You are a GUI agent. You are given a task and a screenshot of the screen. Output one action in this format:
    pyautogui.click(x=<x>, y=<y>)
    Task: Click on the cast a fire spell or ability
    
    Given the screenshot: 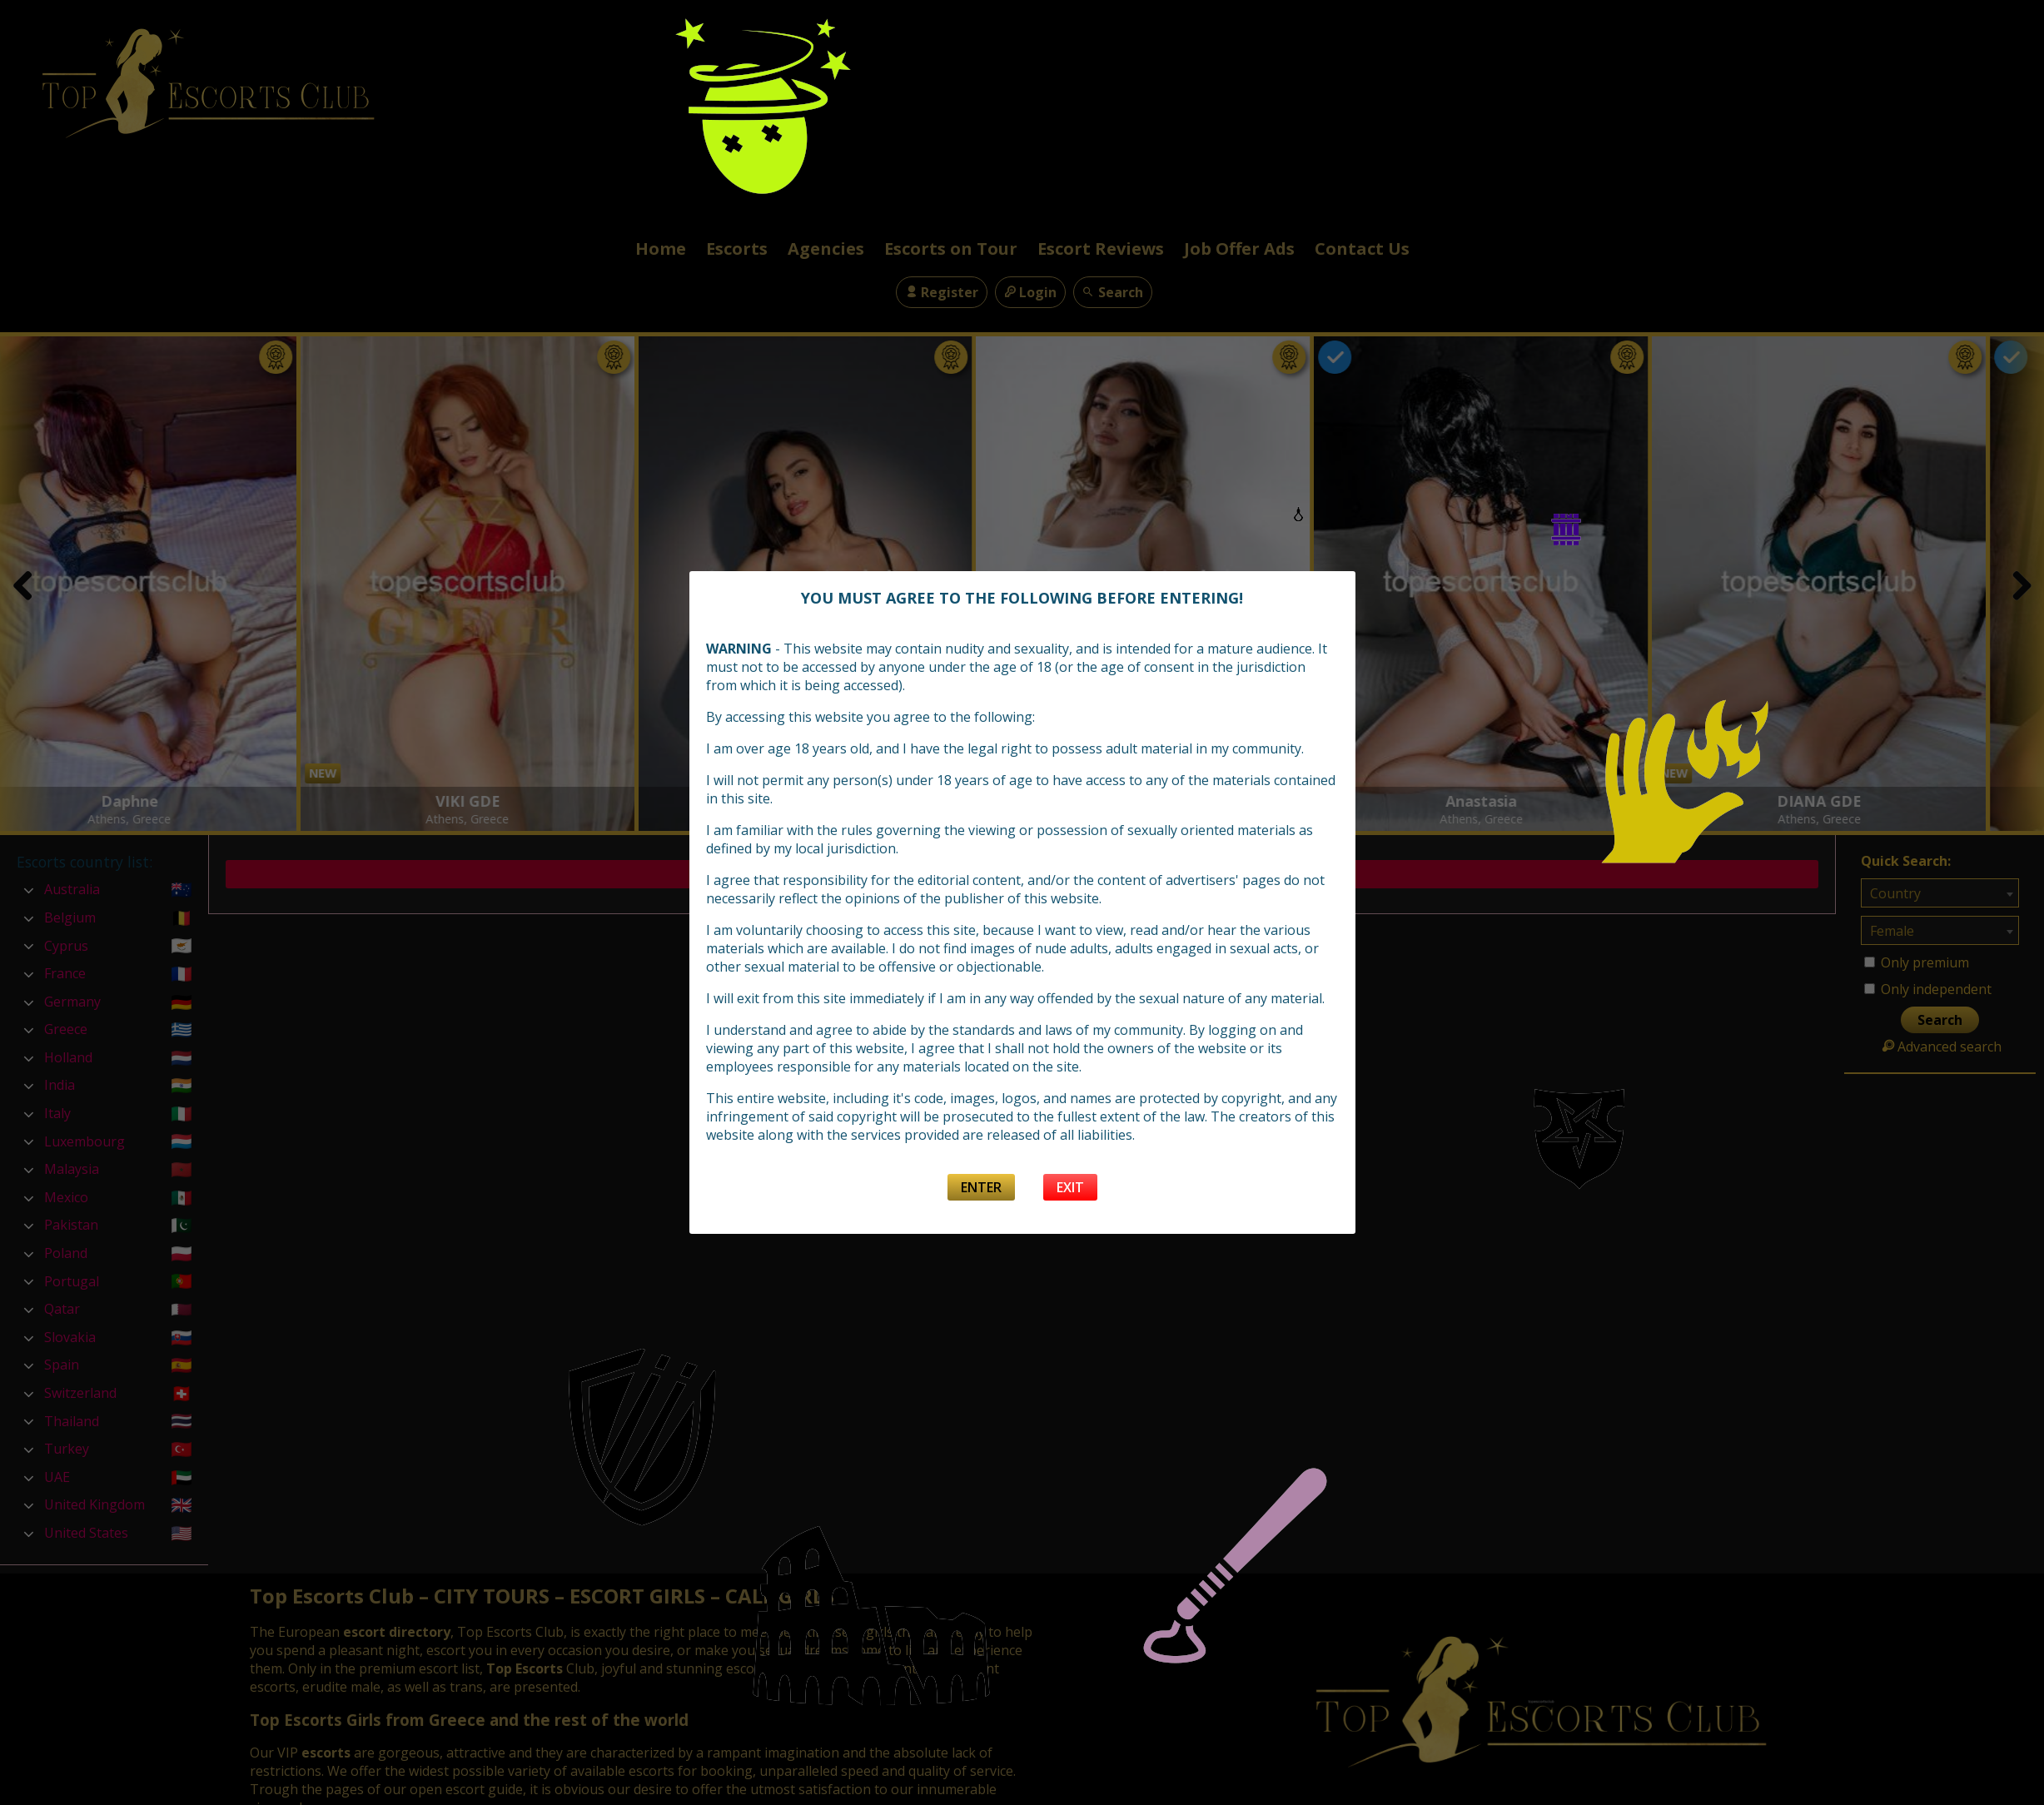 What is the action you would take?
    pyautogui.click(x=1686, y=778)
    